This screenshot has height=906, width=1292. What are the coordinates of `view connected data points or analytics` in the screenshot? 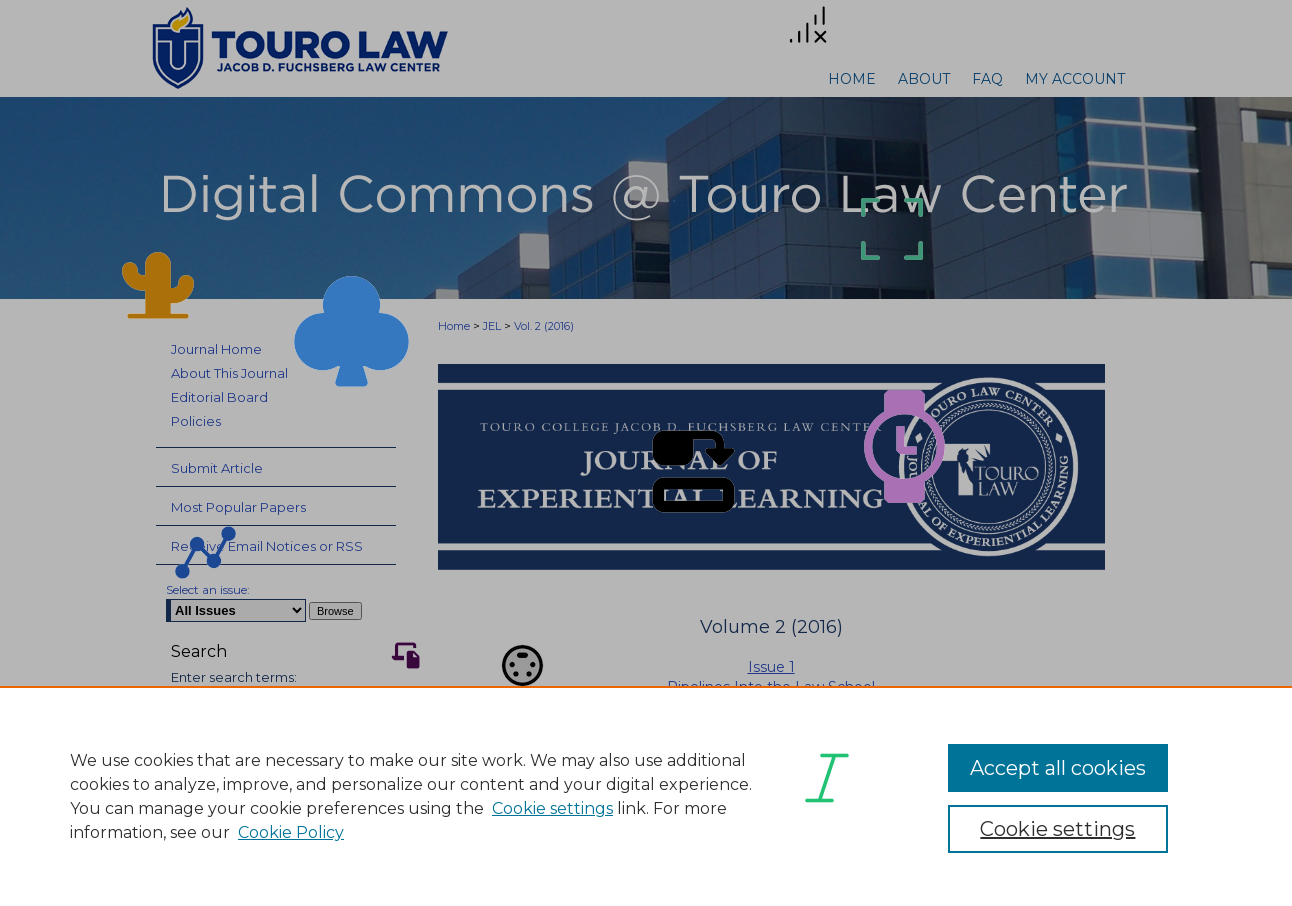 It's located at (205, 552).